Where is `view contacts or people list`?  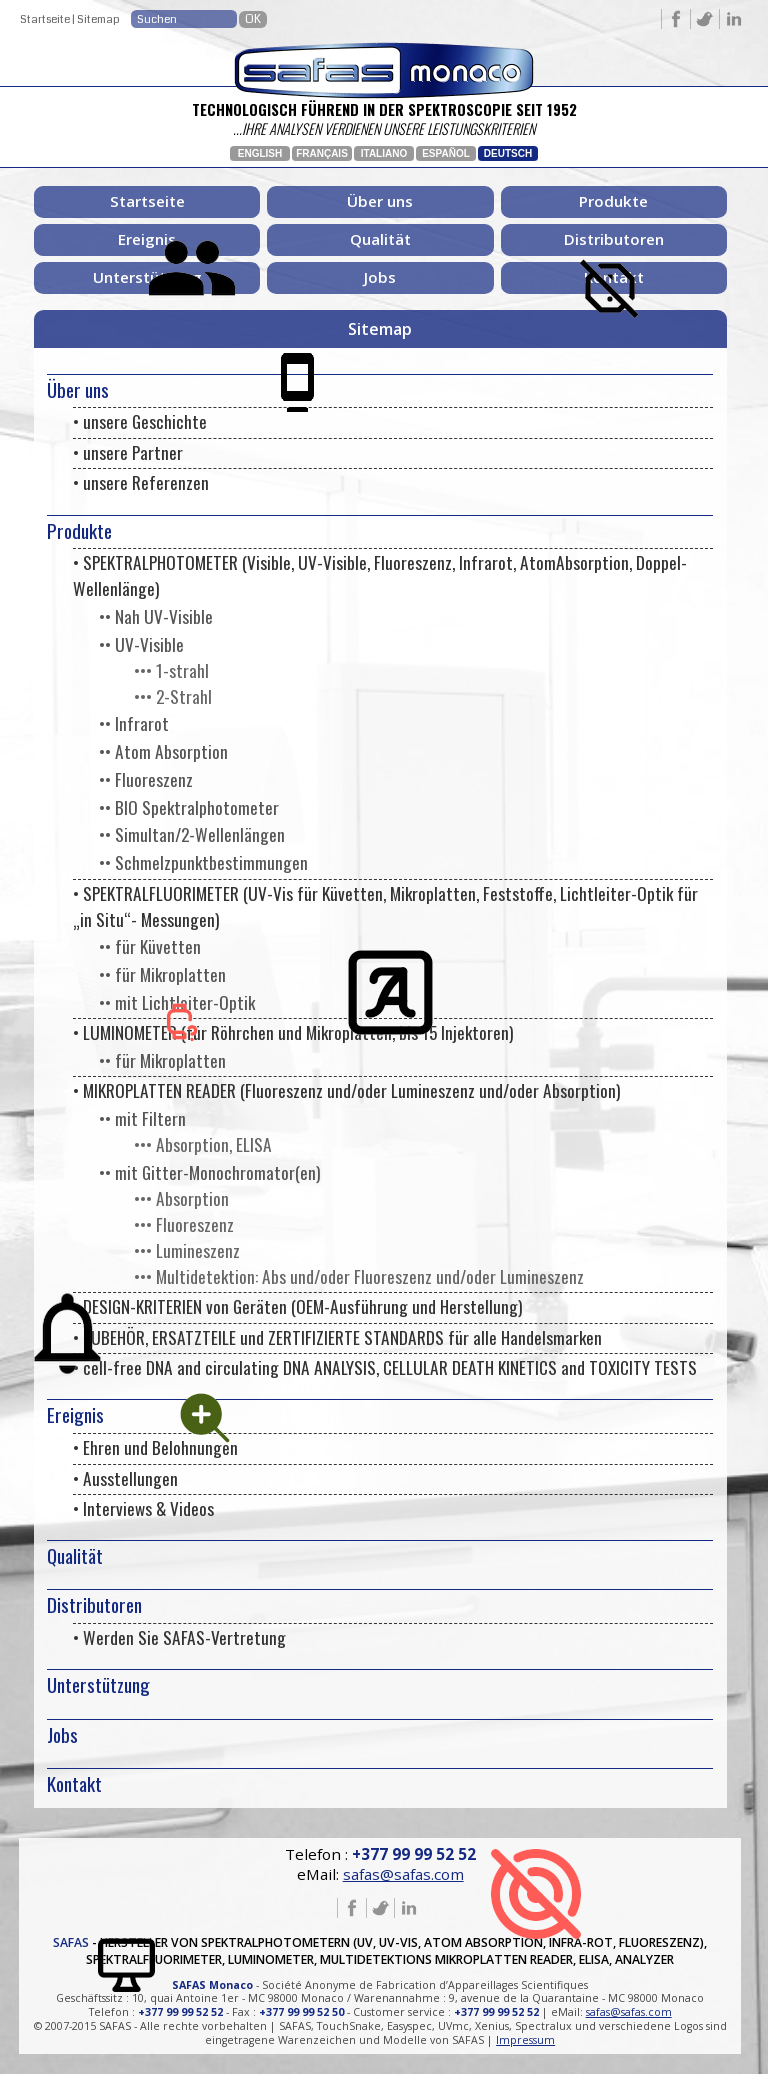 view contacts or people list is located at coordinates (192, 268).